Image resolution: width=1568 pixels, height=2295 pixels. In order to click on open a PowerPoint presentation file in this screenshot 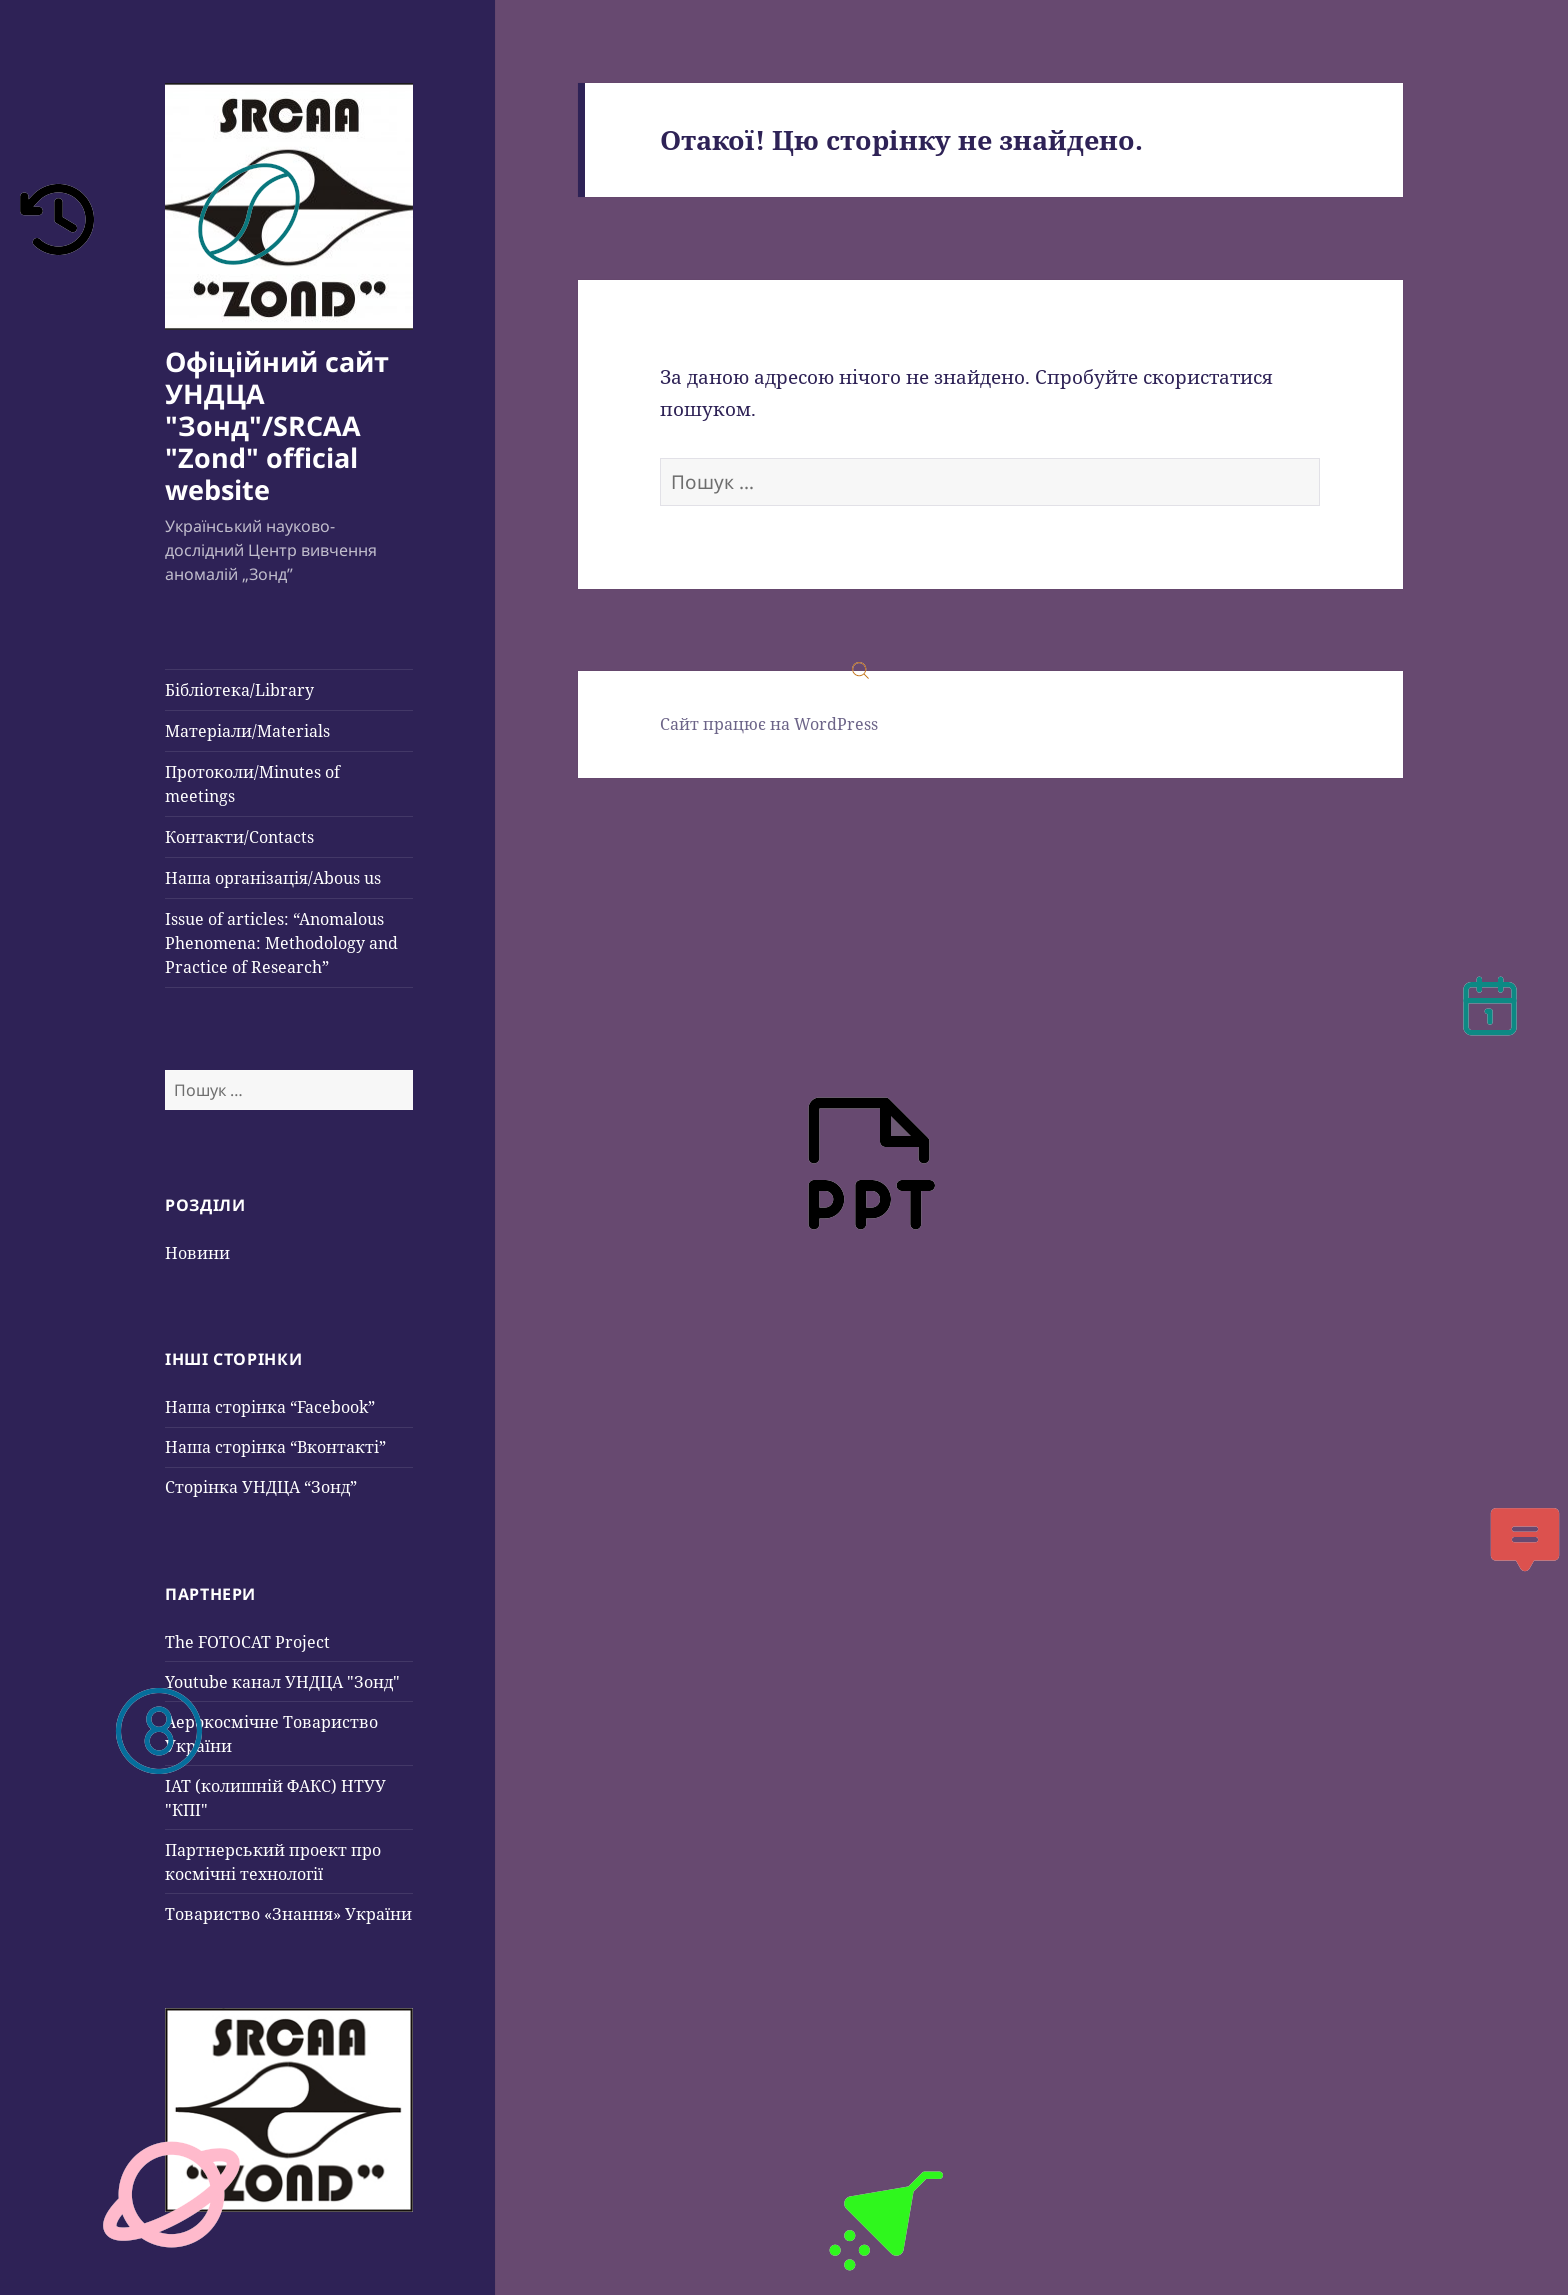, I will do `click(869, 1169)`.